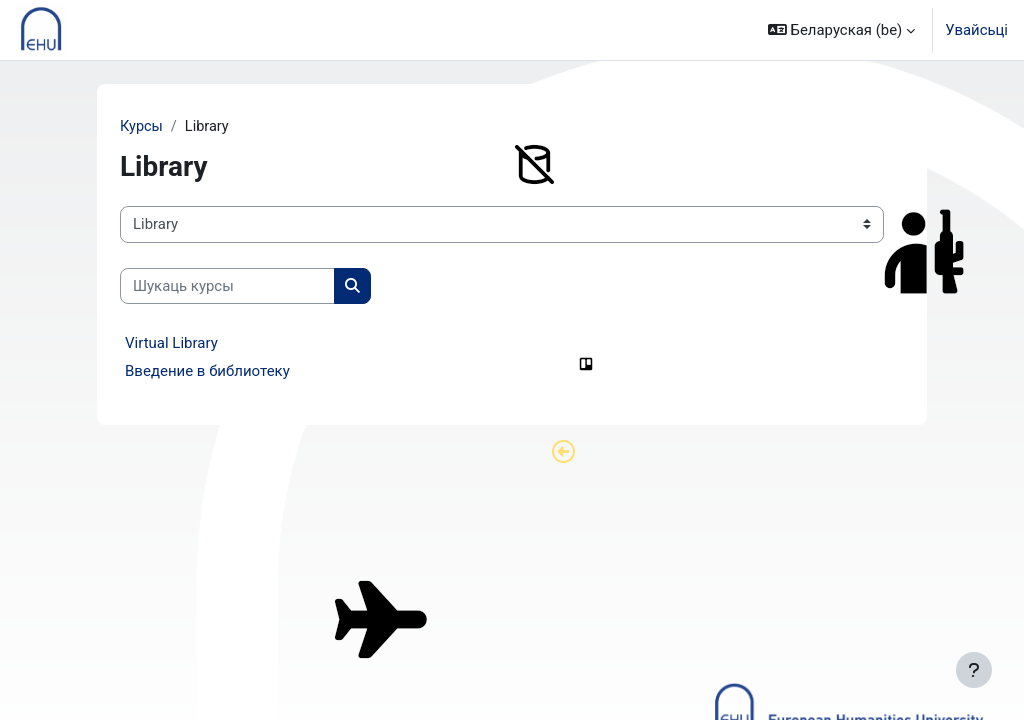  Describe the element at coordinates (921, 251) in the screenshot. I see `indicates military or armed personnel` at that location.